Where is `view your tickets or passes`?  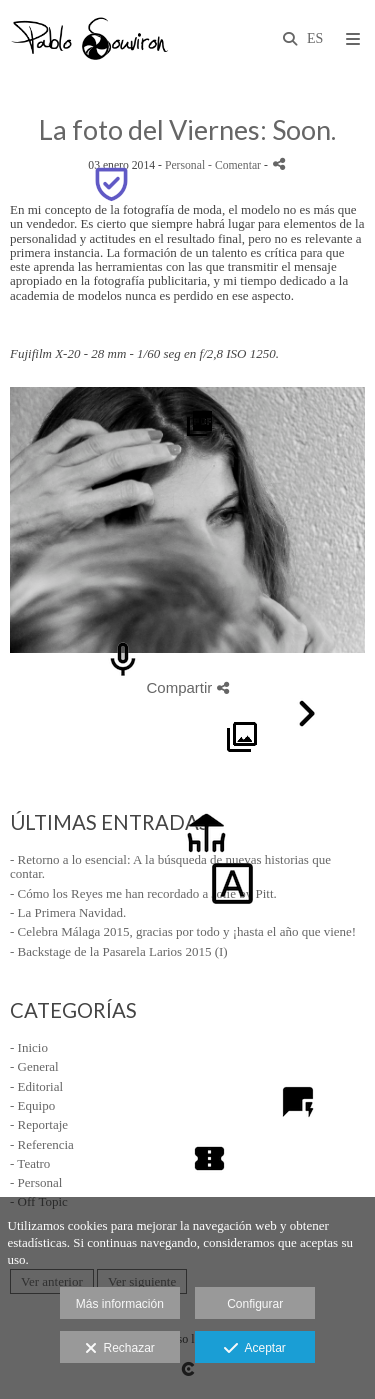 view your tickets or passes is located at coordinates (209, 1158).